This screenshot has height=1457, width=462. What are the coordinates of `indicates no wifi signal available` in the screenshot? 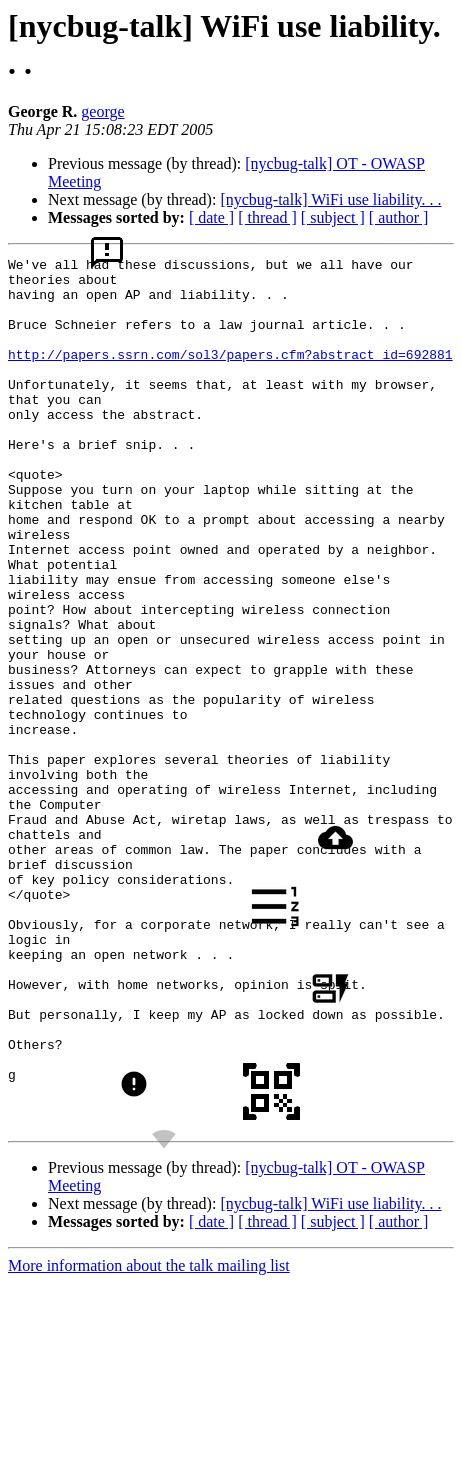 It's located at (164, 1139).